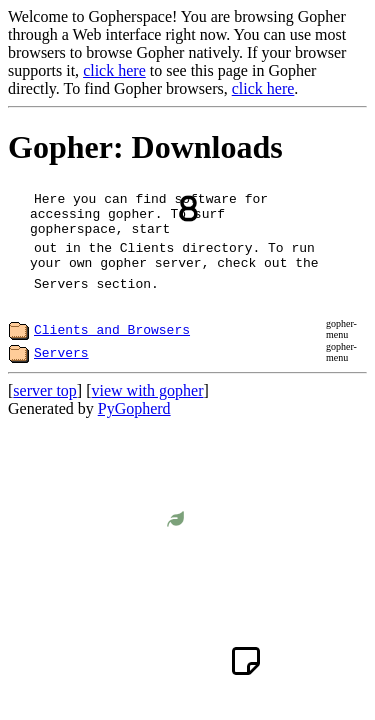  What do you see at coordinates (188, 208) in the screenshot?
I see `displays the number 8 in a list or ranking` at bounding box center [188, 208].